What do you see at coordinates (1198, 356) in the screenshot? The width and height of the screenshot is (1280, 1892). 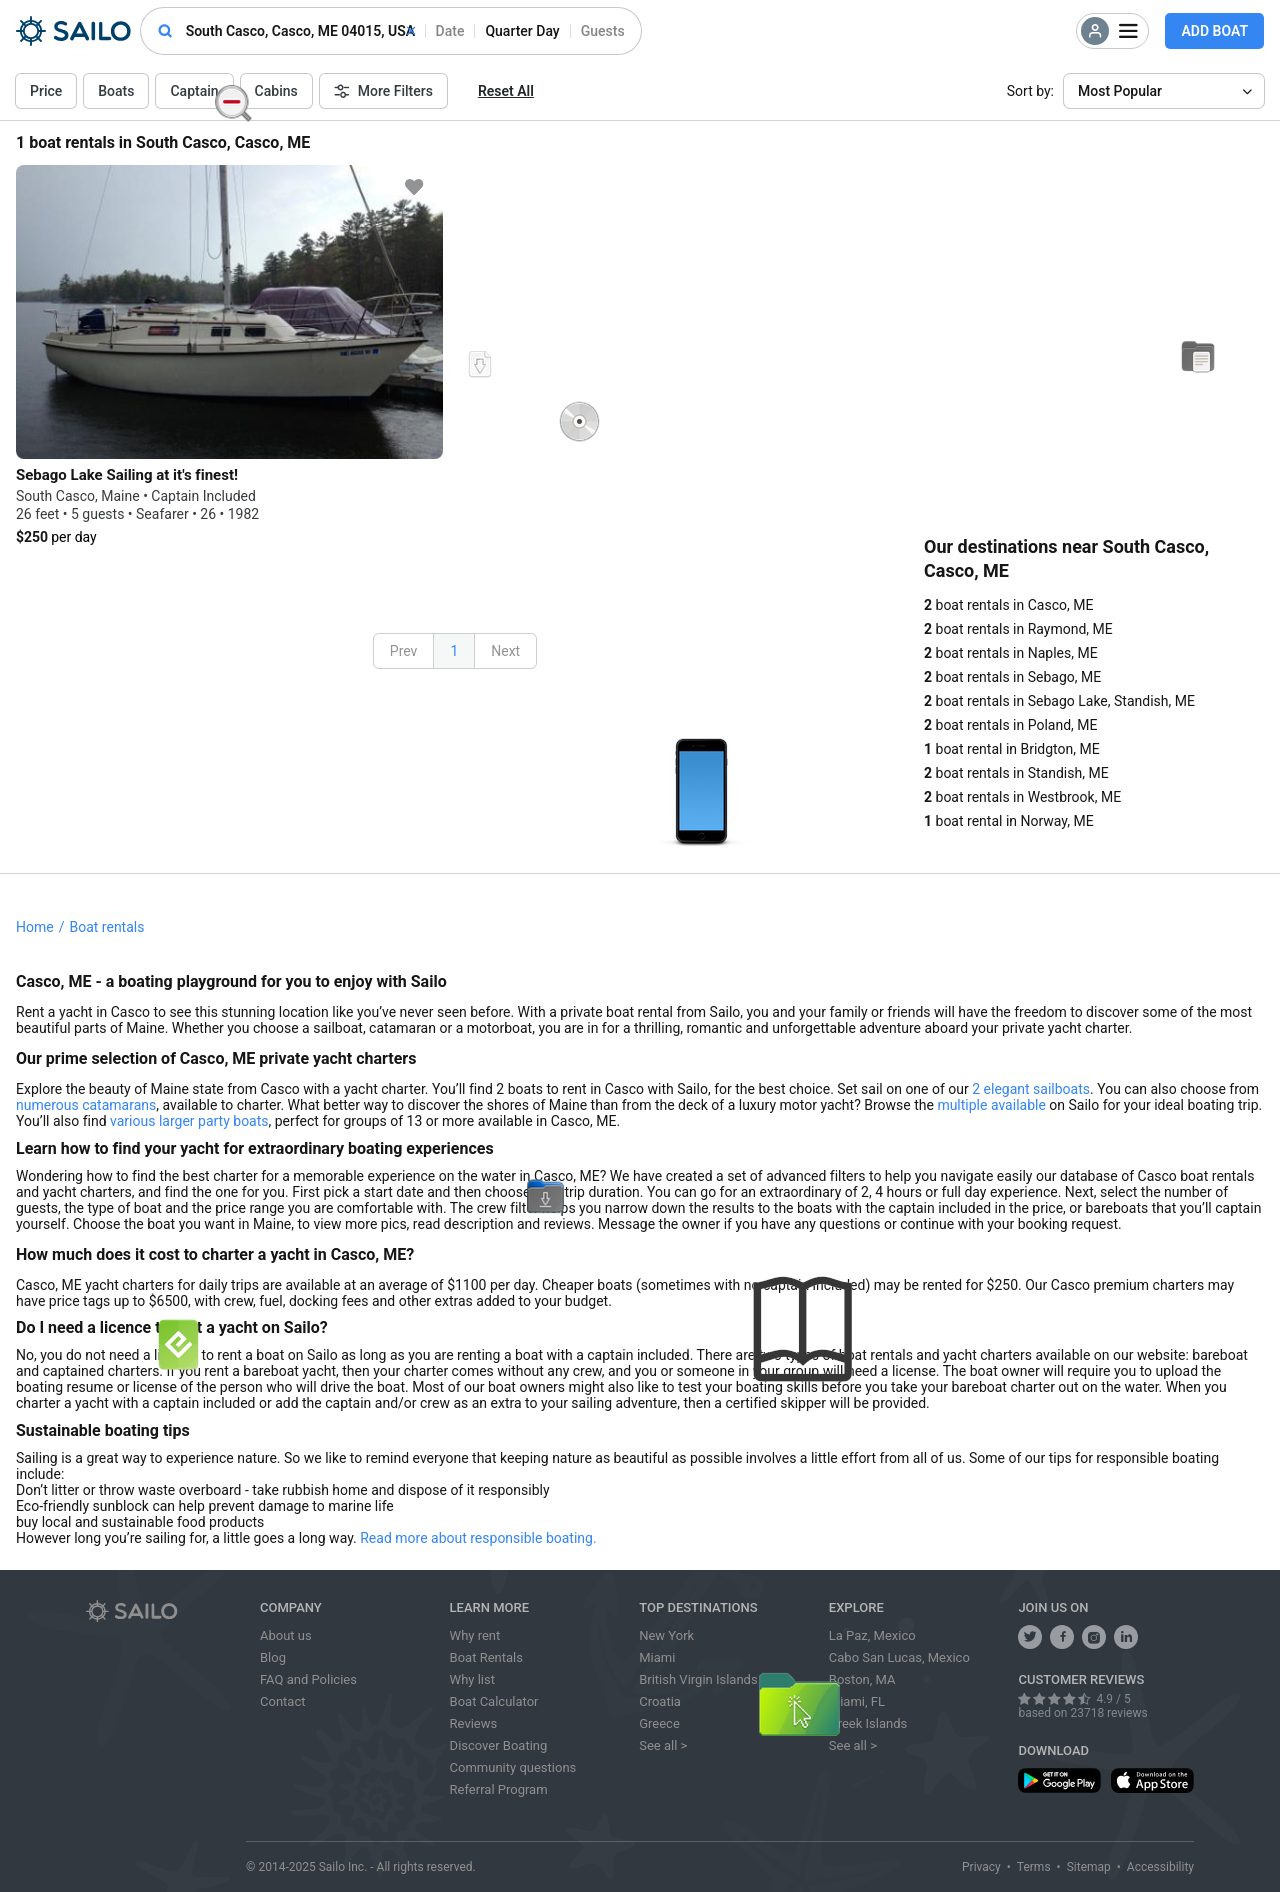 I see `open a file from your documents` at bounding box center [1198, 356].